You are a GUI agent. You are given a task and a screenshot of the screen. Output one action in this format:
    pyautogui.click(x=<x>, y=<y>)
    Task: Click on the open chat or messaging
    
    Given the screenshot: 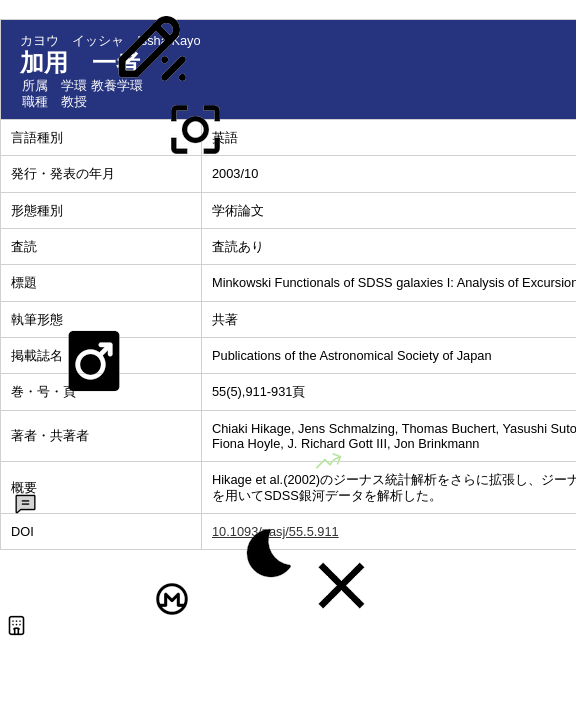 What is the action you would take?
    pyautogui.click(x=25, y=502)
    